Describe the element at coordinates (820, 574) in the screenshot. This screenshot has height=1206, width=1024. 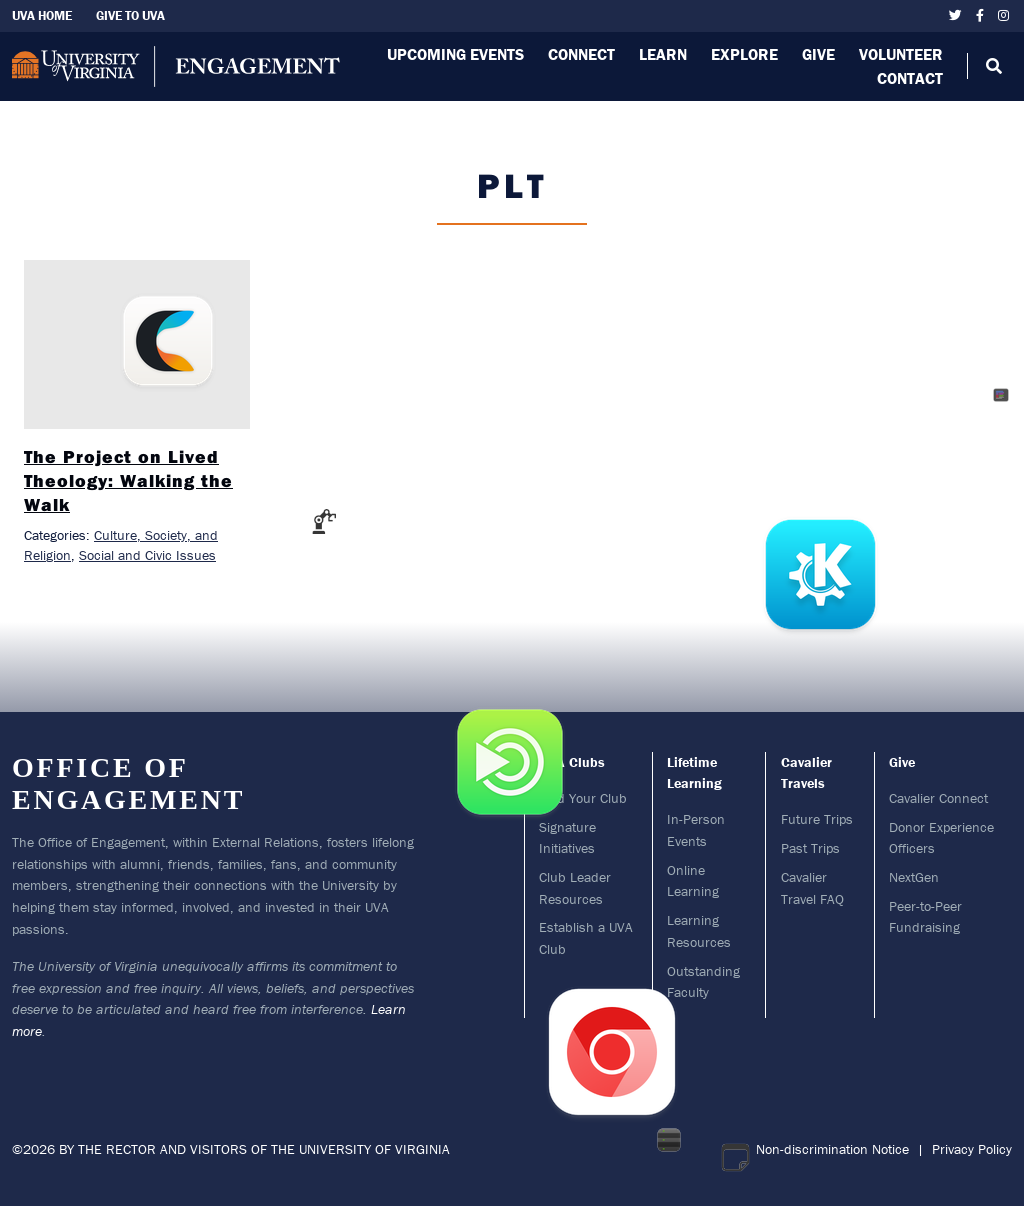
I see `launch kde desktop environment settings` at that location.